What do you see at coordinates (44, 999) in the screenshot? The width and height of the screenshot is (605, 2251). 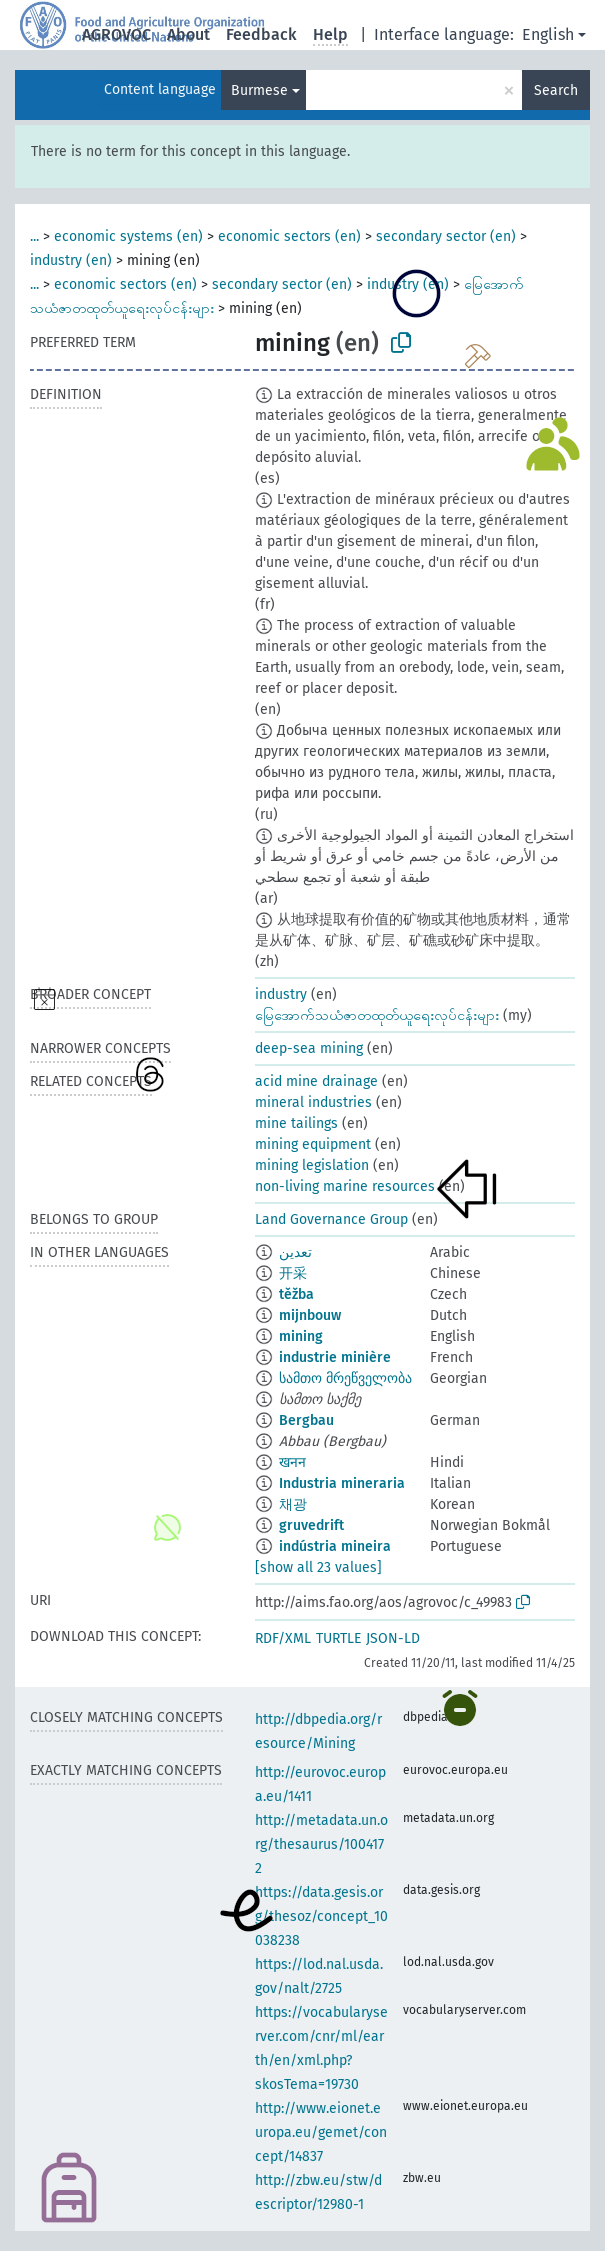 I see `cancel or delete an event` at bounding box center [44, 999].